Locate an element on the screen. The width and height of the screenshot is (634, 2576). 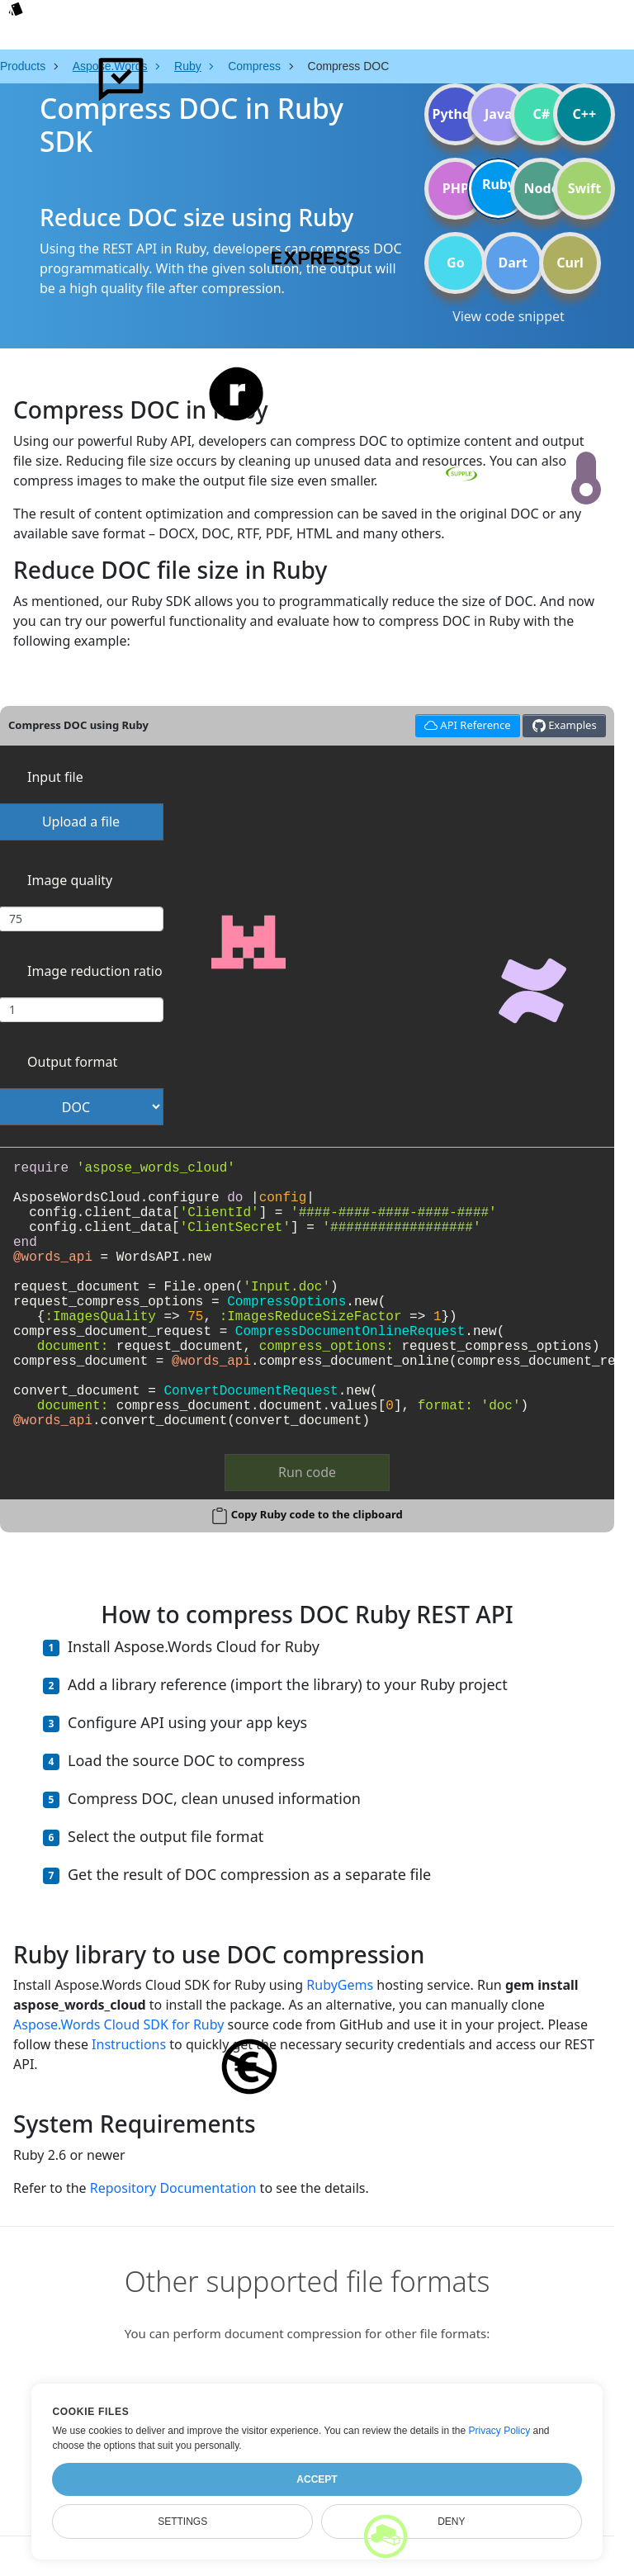
Mistral AI logo is located at coordinates (248, 942).